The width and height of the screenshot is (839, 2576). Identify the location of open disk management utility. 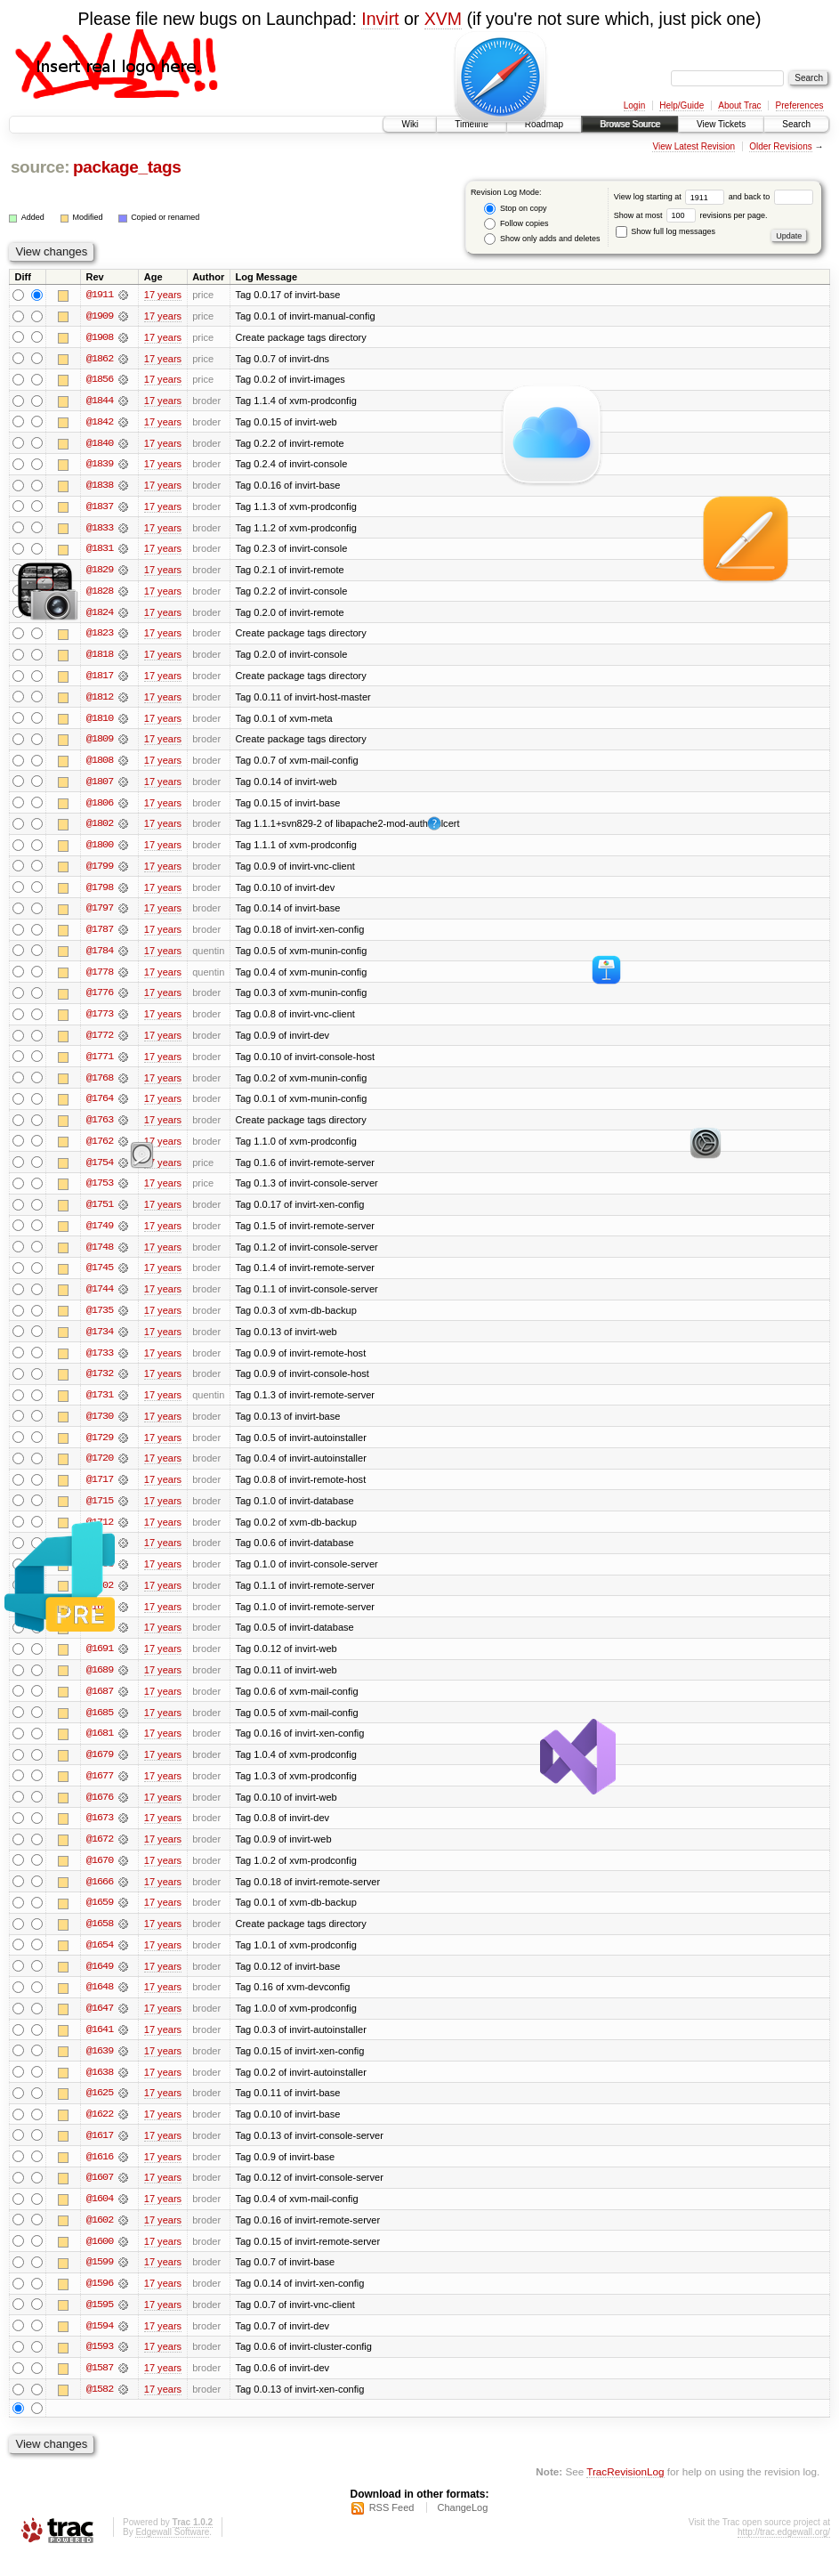
(141, 1154).